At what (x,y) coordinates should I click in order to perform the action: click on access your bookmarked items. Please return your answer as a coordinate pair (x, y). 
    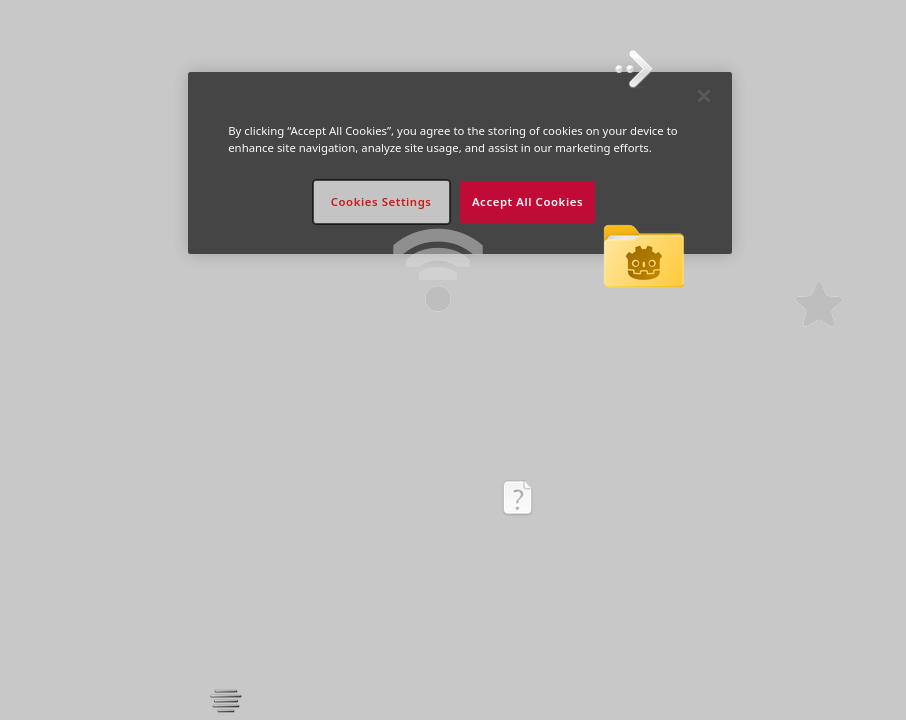
    Looking at the image, I should click on (819, 306).